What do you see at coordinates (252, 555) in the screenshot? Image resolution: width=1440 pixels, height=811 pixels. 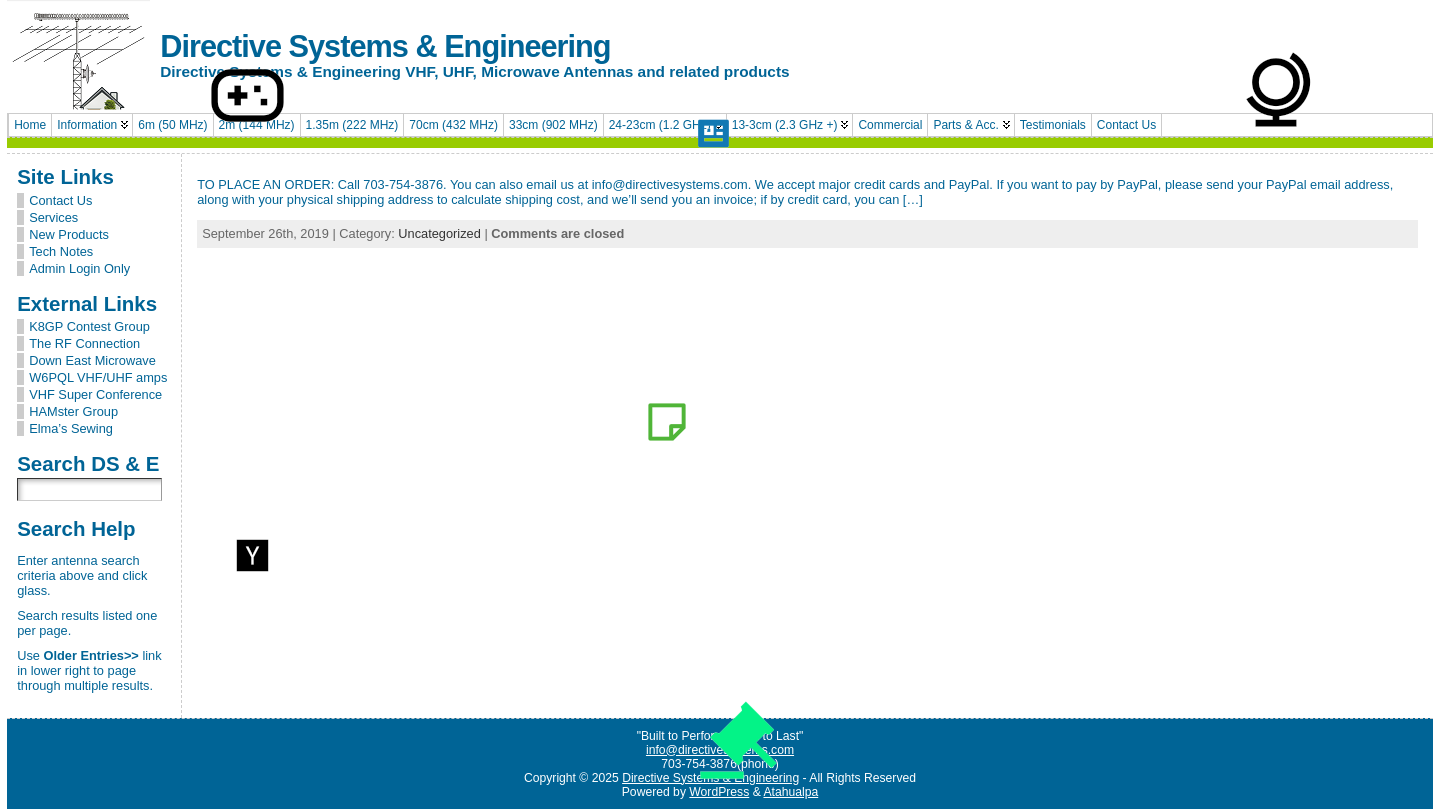 I see `open hacker news` at bounding box center [252, 555].